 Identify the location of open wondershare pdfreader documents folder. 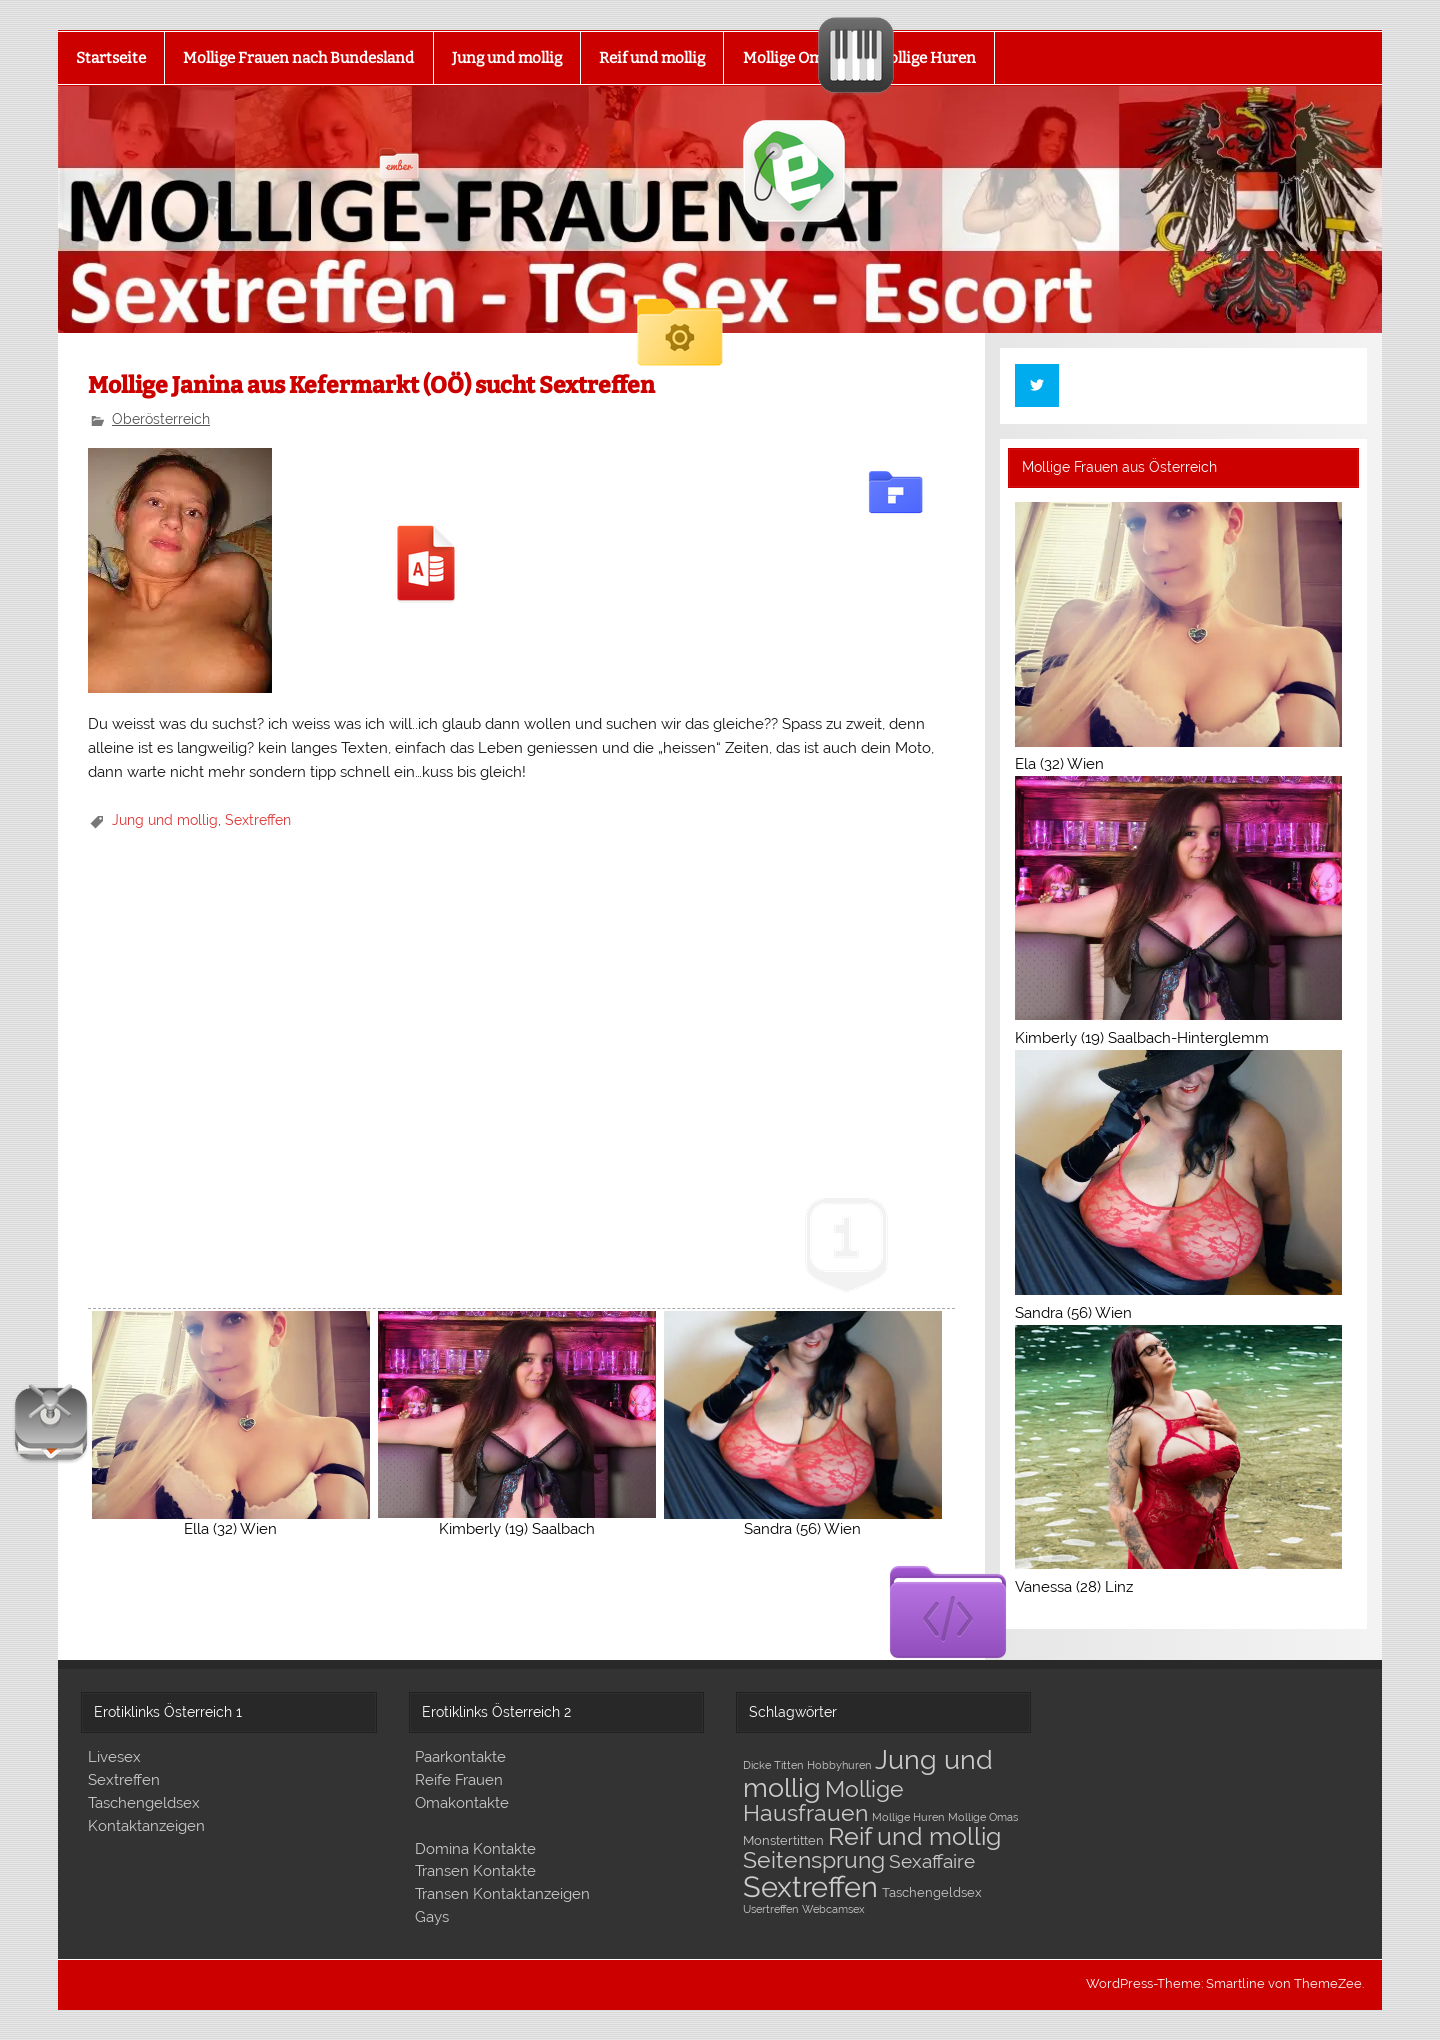
(895, 493).